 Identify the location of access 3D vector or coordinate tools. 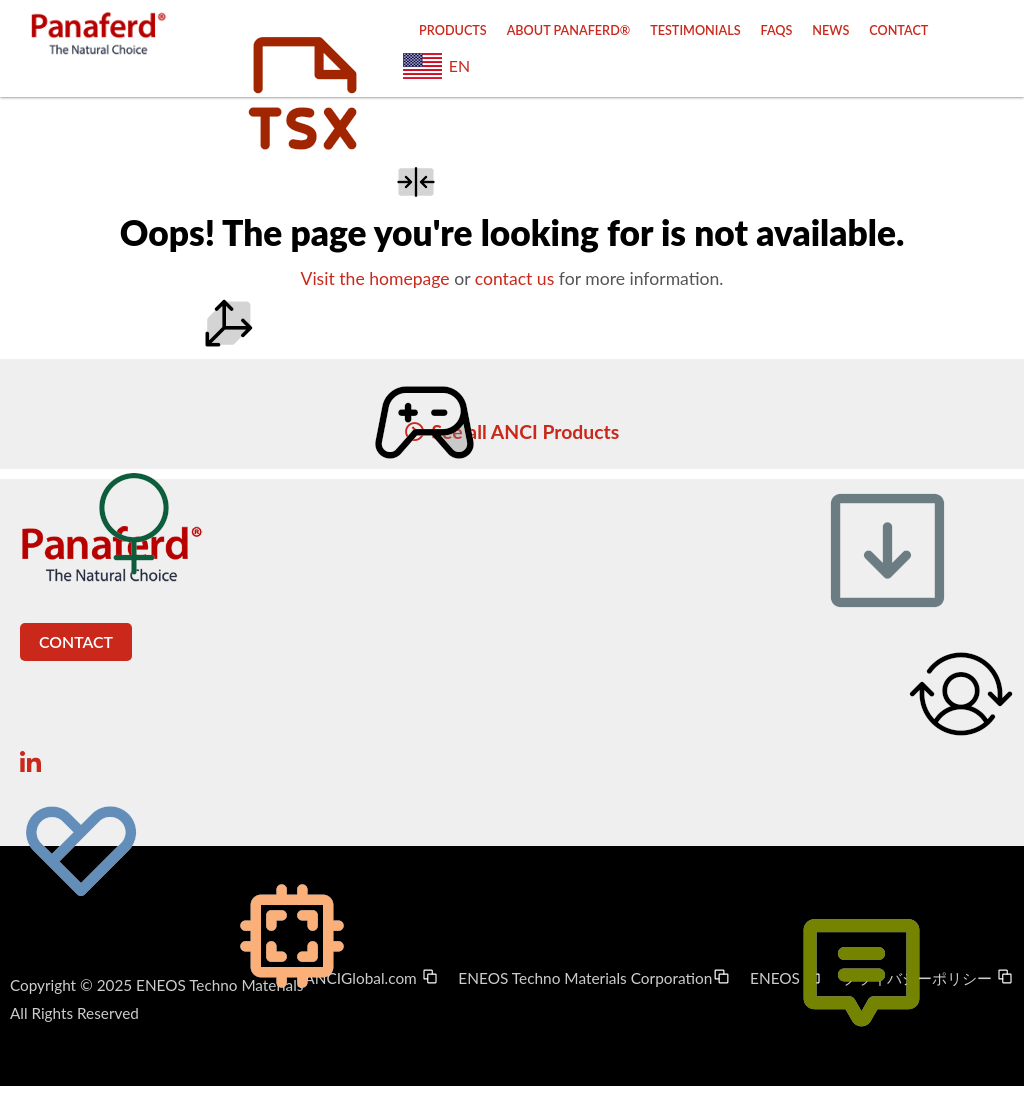
(226, 326).